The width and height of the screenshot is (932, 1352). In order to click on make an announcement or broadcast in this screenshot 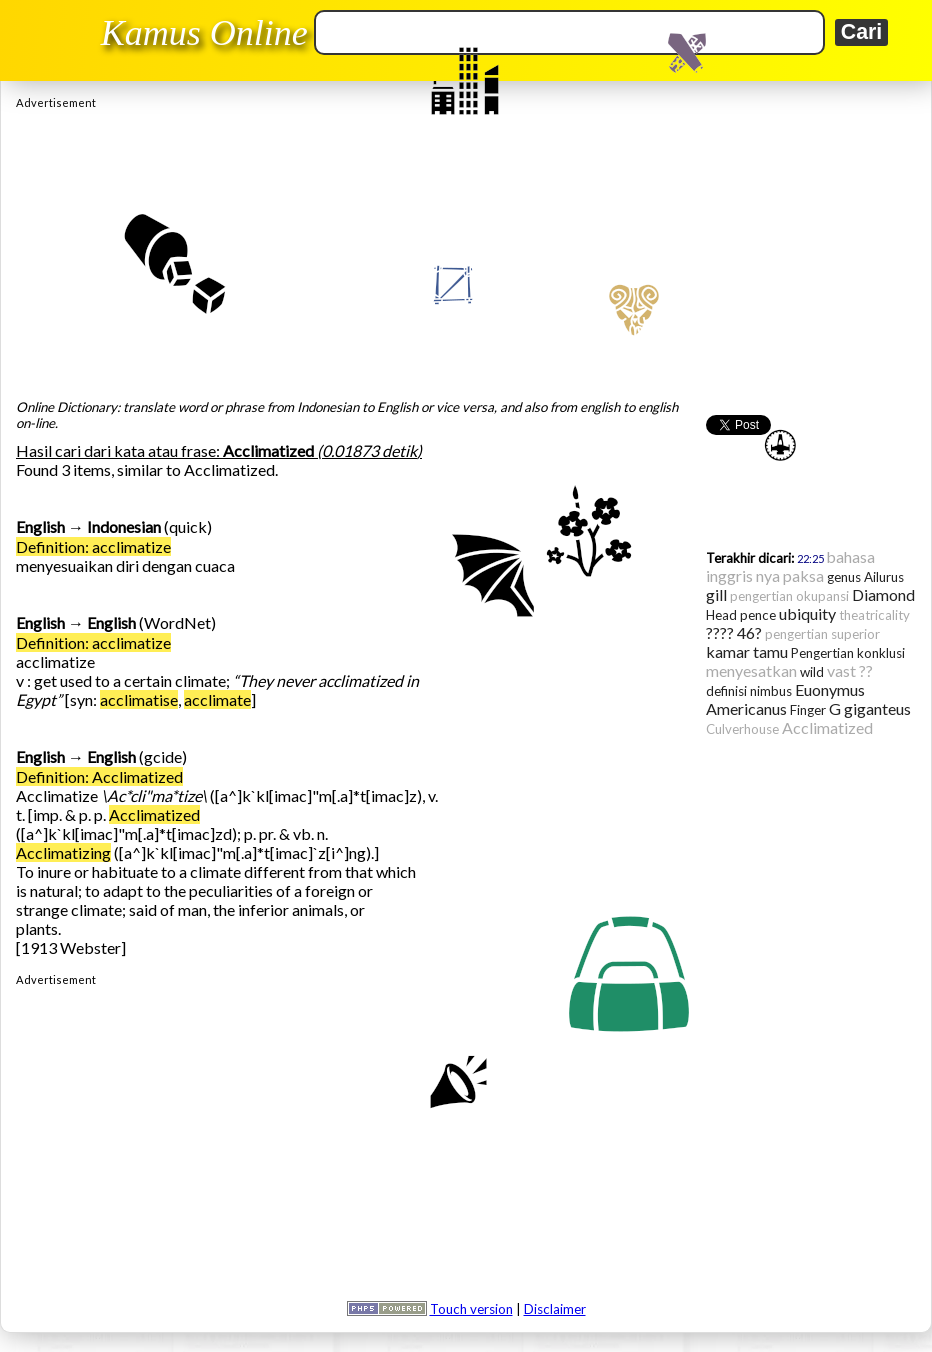, I will do `click(458, 1084)`.